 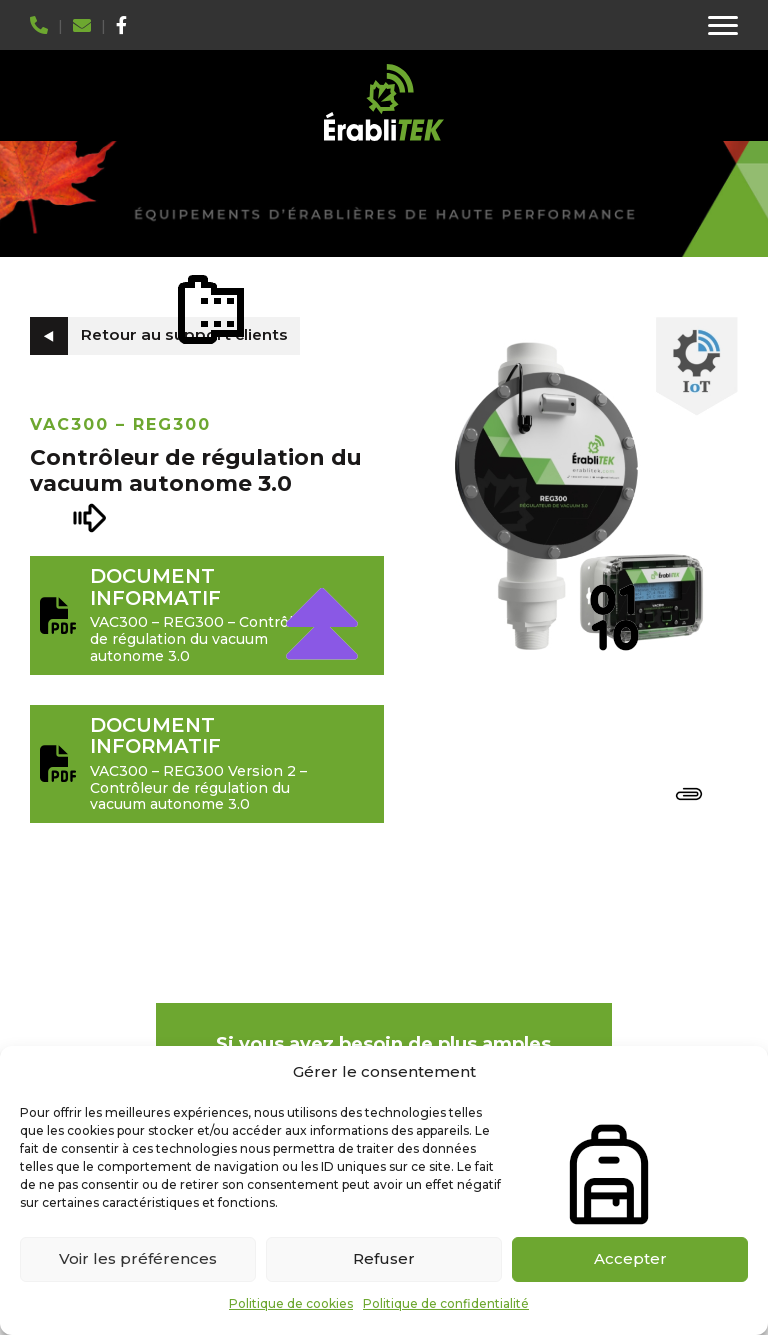 I want to click on attach a file to your message, so click(x=689, y=794).